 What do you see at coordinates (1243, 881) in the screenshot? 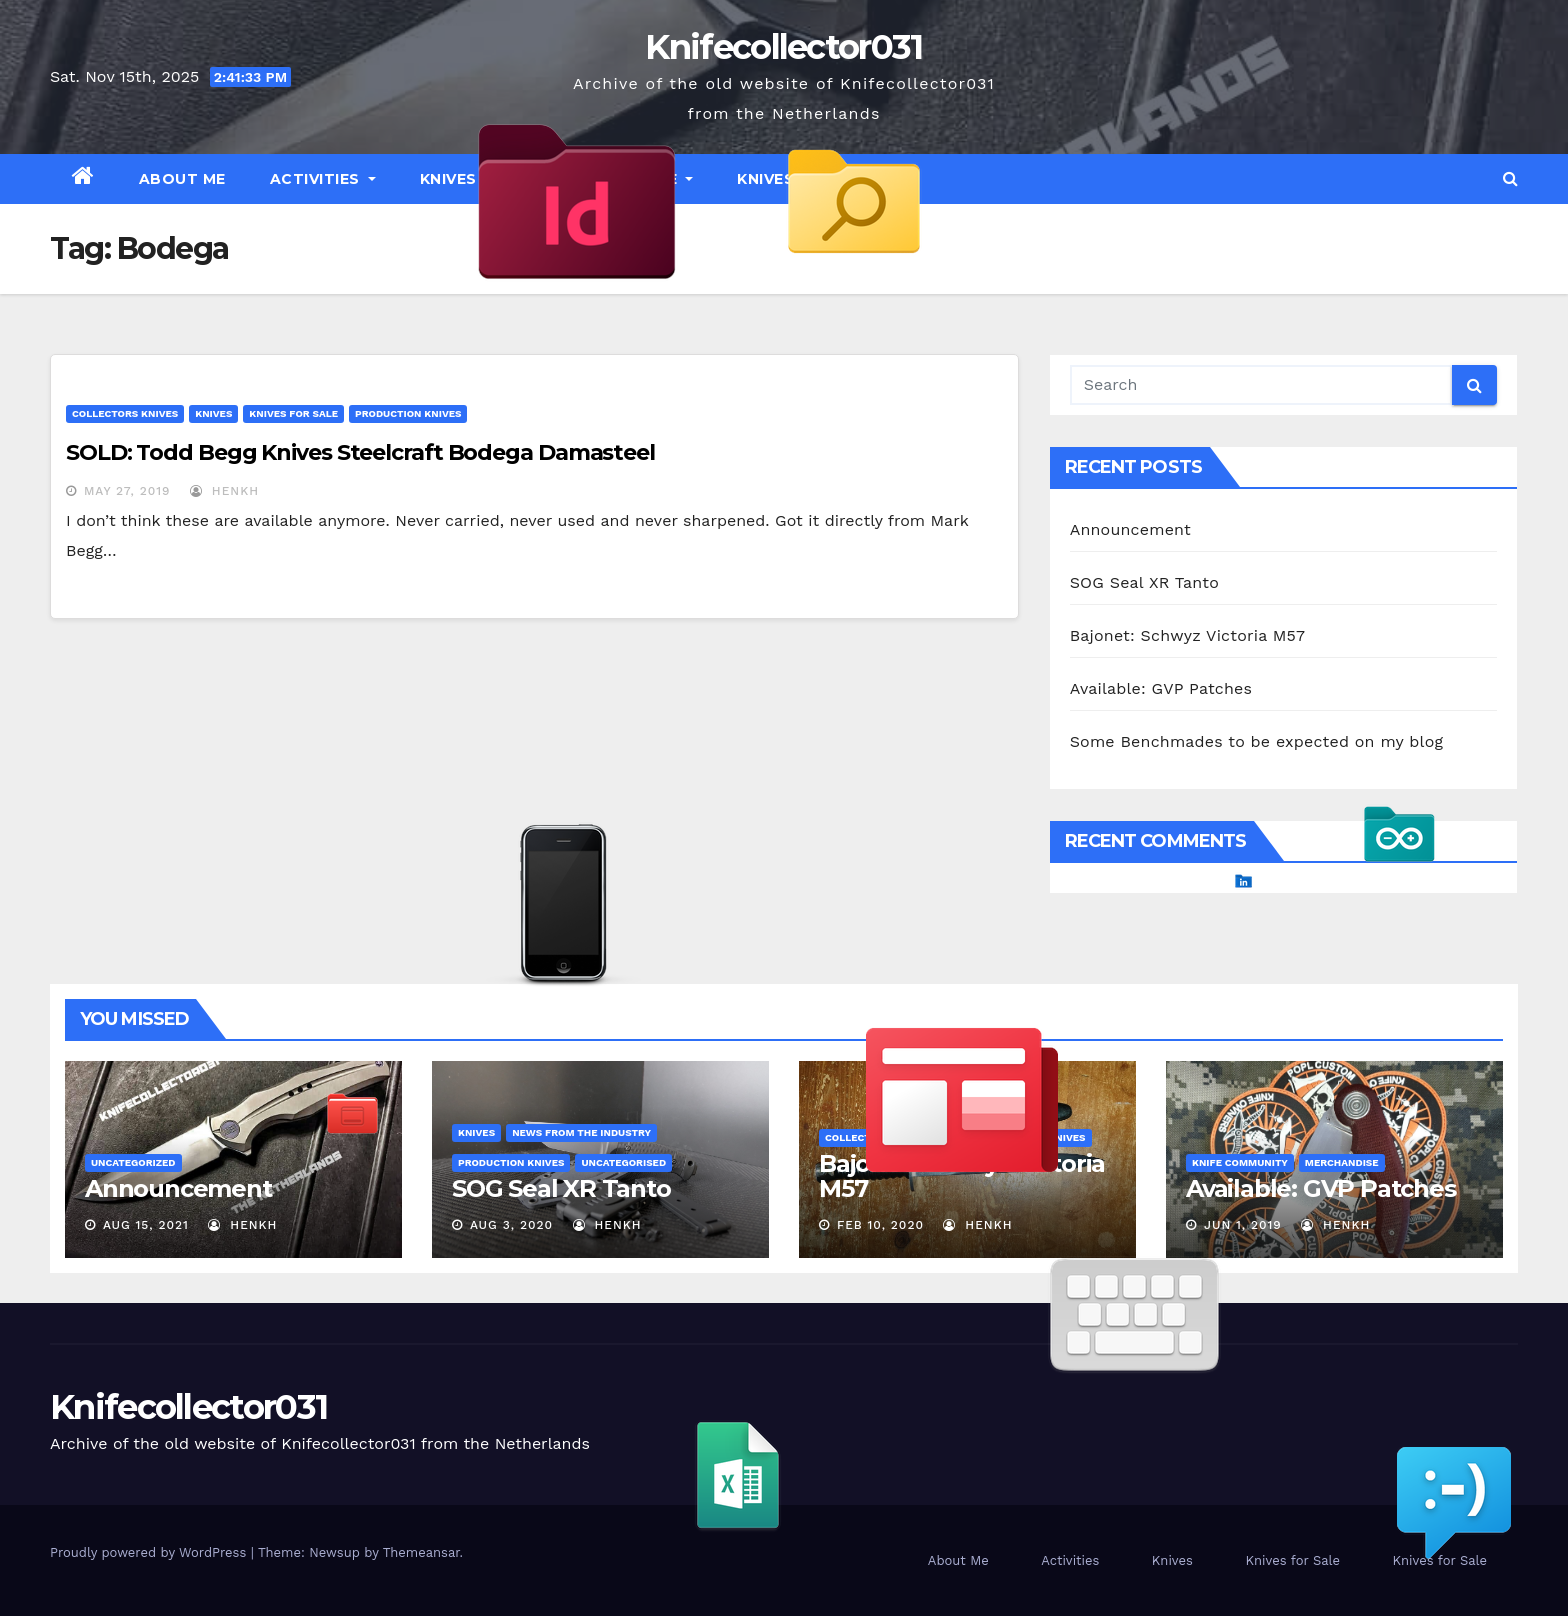
I see `open folder containing linkedin-related files` at bounding box center [1243, 881].